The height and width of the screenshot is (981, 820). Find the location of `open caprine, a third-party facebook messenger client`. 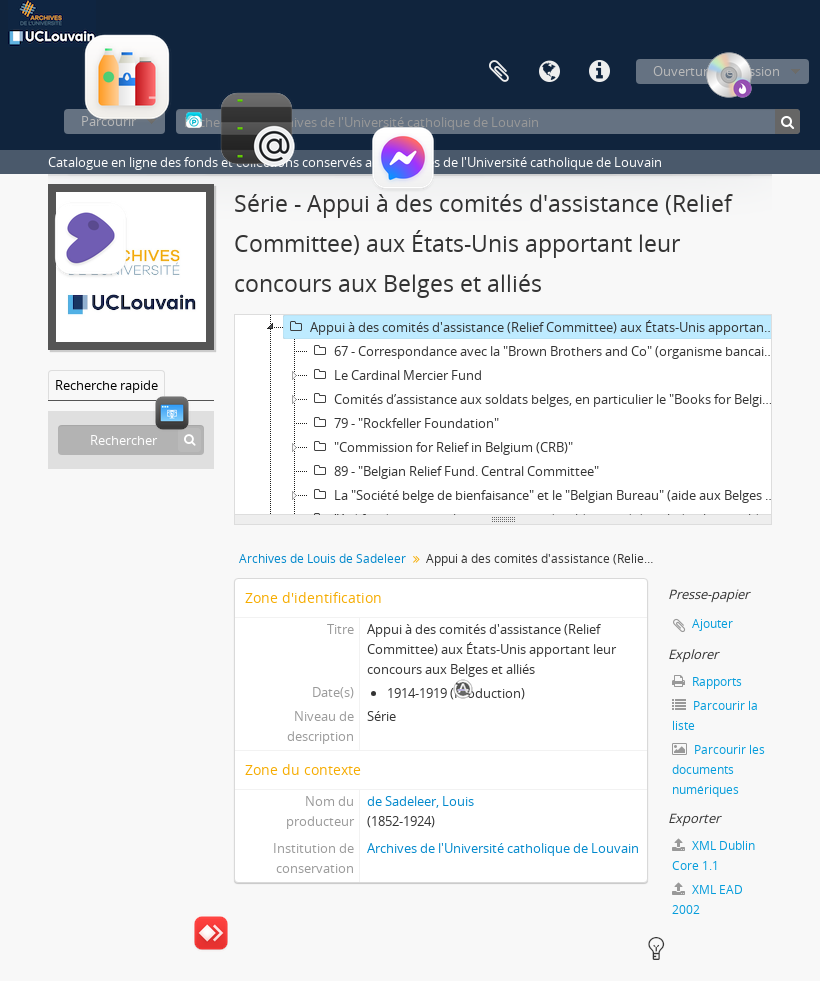

open caprine, a third-party facebook messenger client is located at coordinates (403, 158).